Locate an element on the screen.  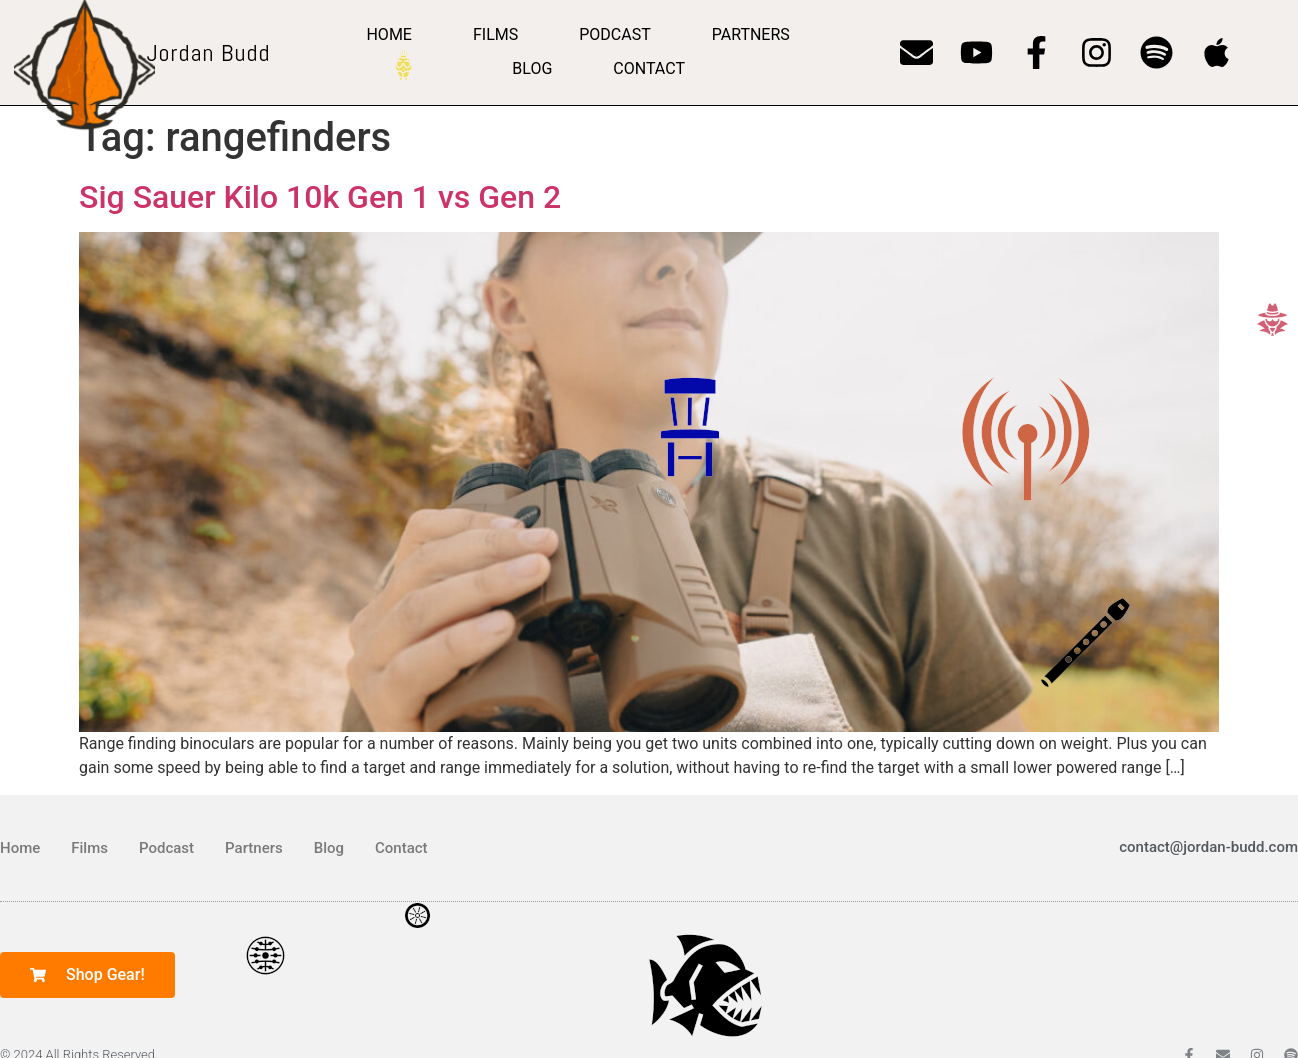
enable incognito or private browsing mode is located at coordinates (1272, 319).